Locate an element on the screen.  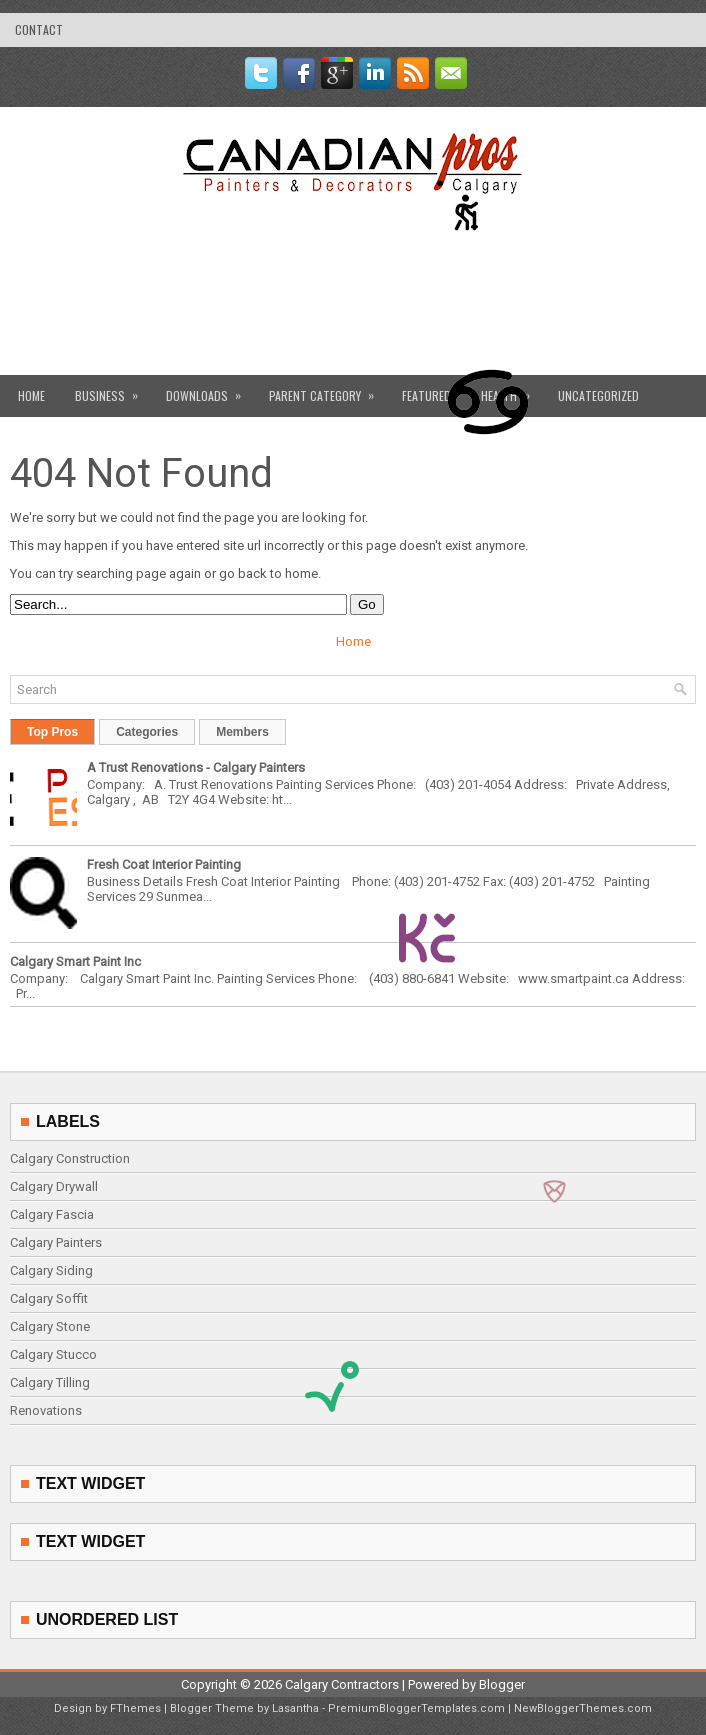
select czech koruna as currency is located at coordinates (427, 938).